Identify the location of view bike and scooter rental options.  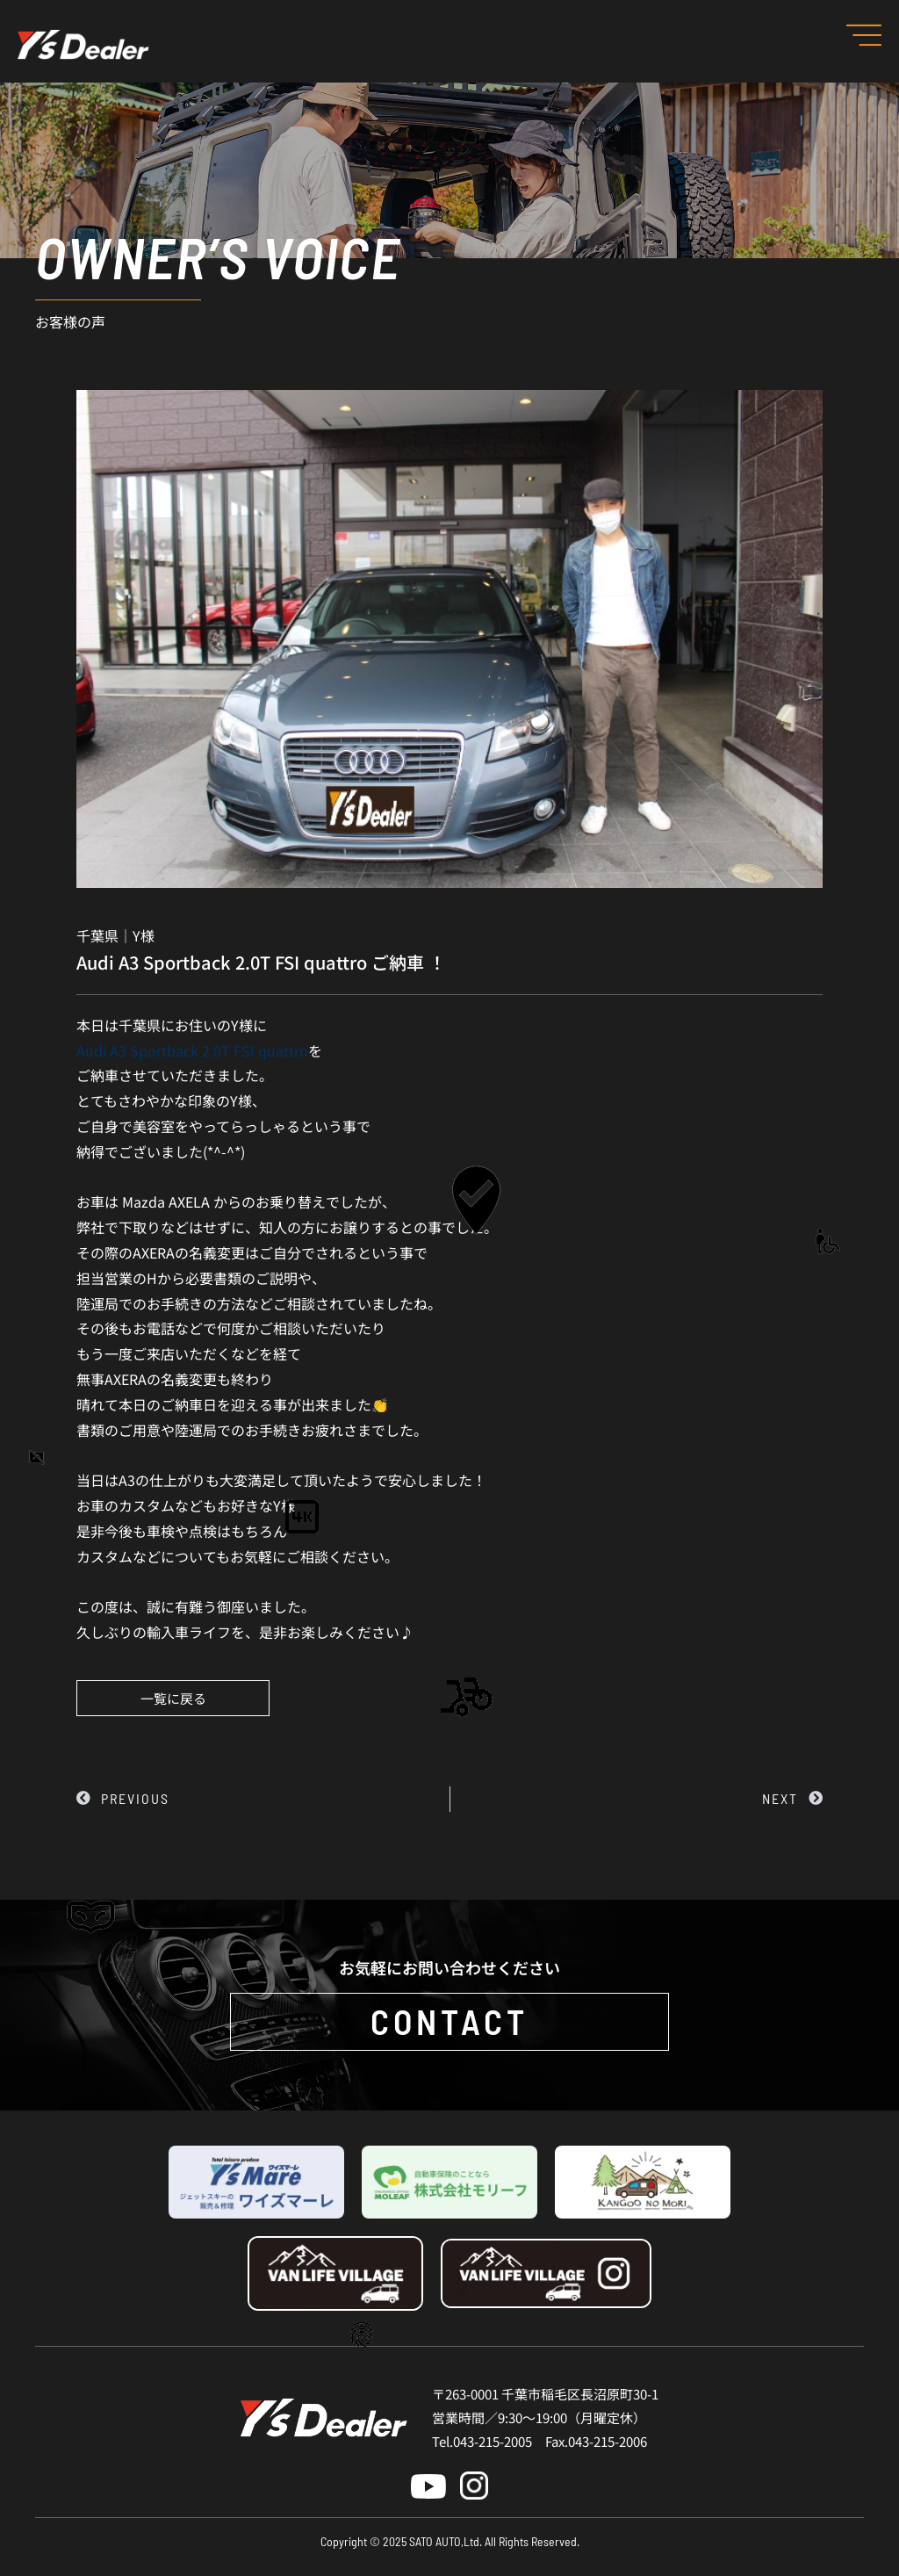
(466, 1697).